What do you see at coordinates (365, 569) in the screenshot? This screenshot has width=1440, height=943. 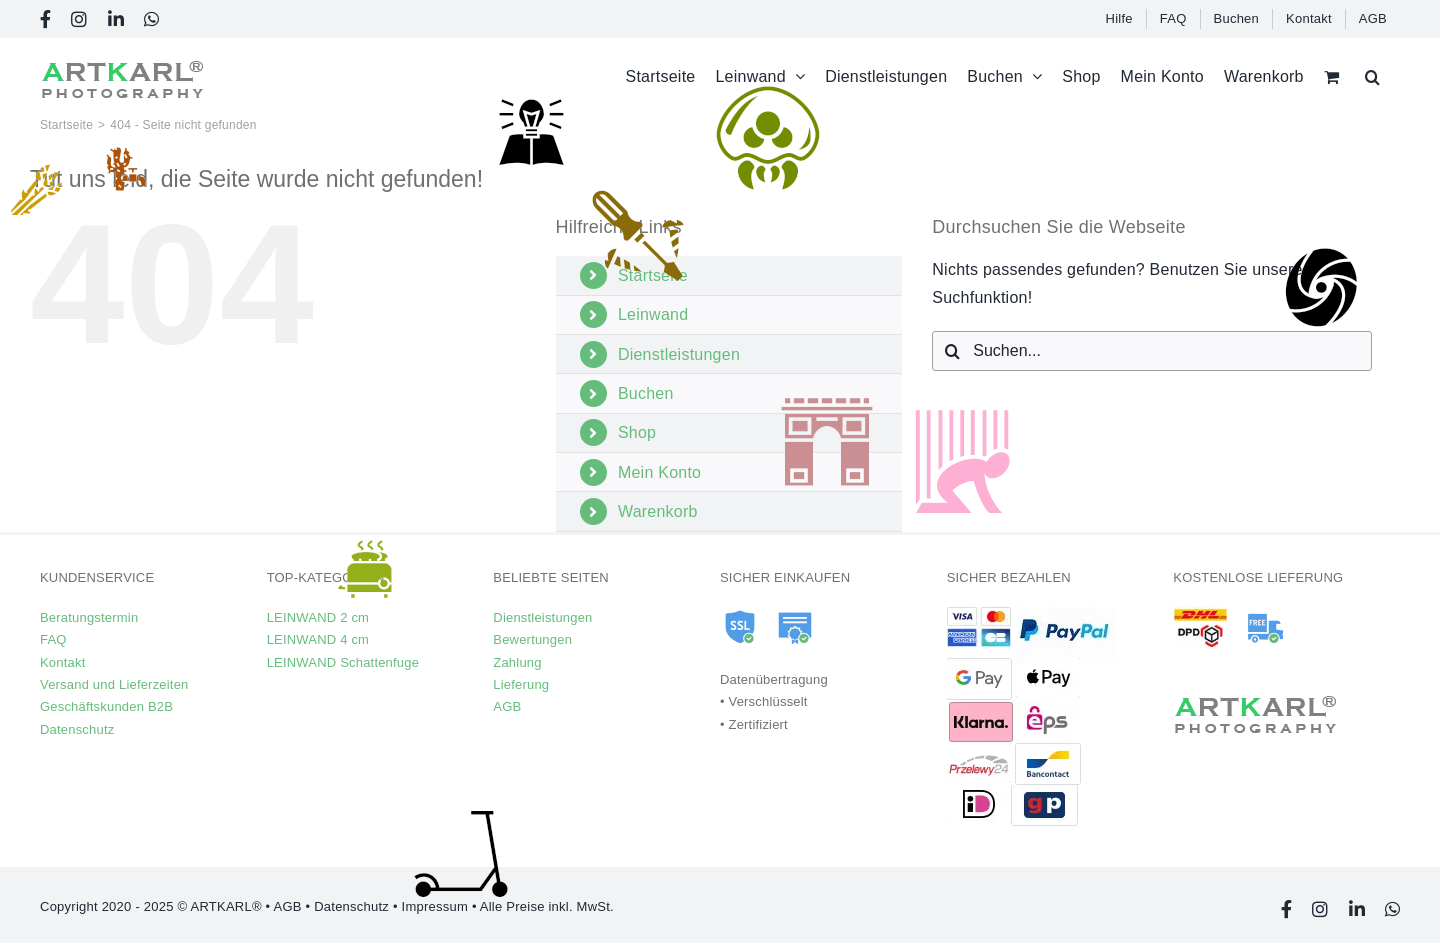 I see `kitchen appliance or cooking-related feature` at bounding box center [365, 569].